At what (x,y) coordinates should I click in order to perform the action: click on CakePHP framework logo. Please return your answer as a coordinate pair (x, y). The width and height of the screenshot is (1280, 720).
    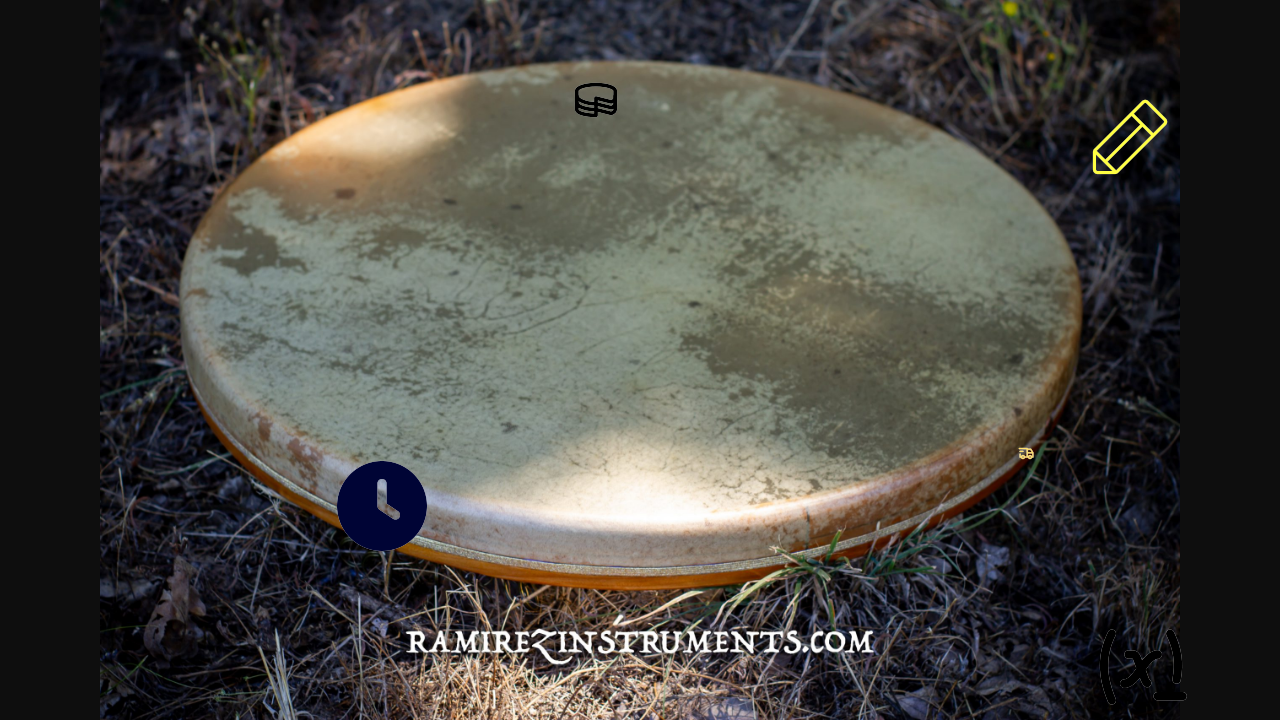
    Looking at the image, I should click on (596, 100).